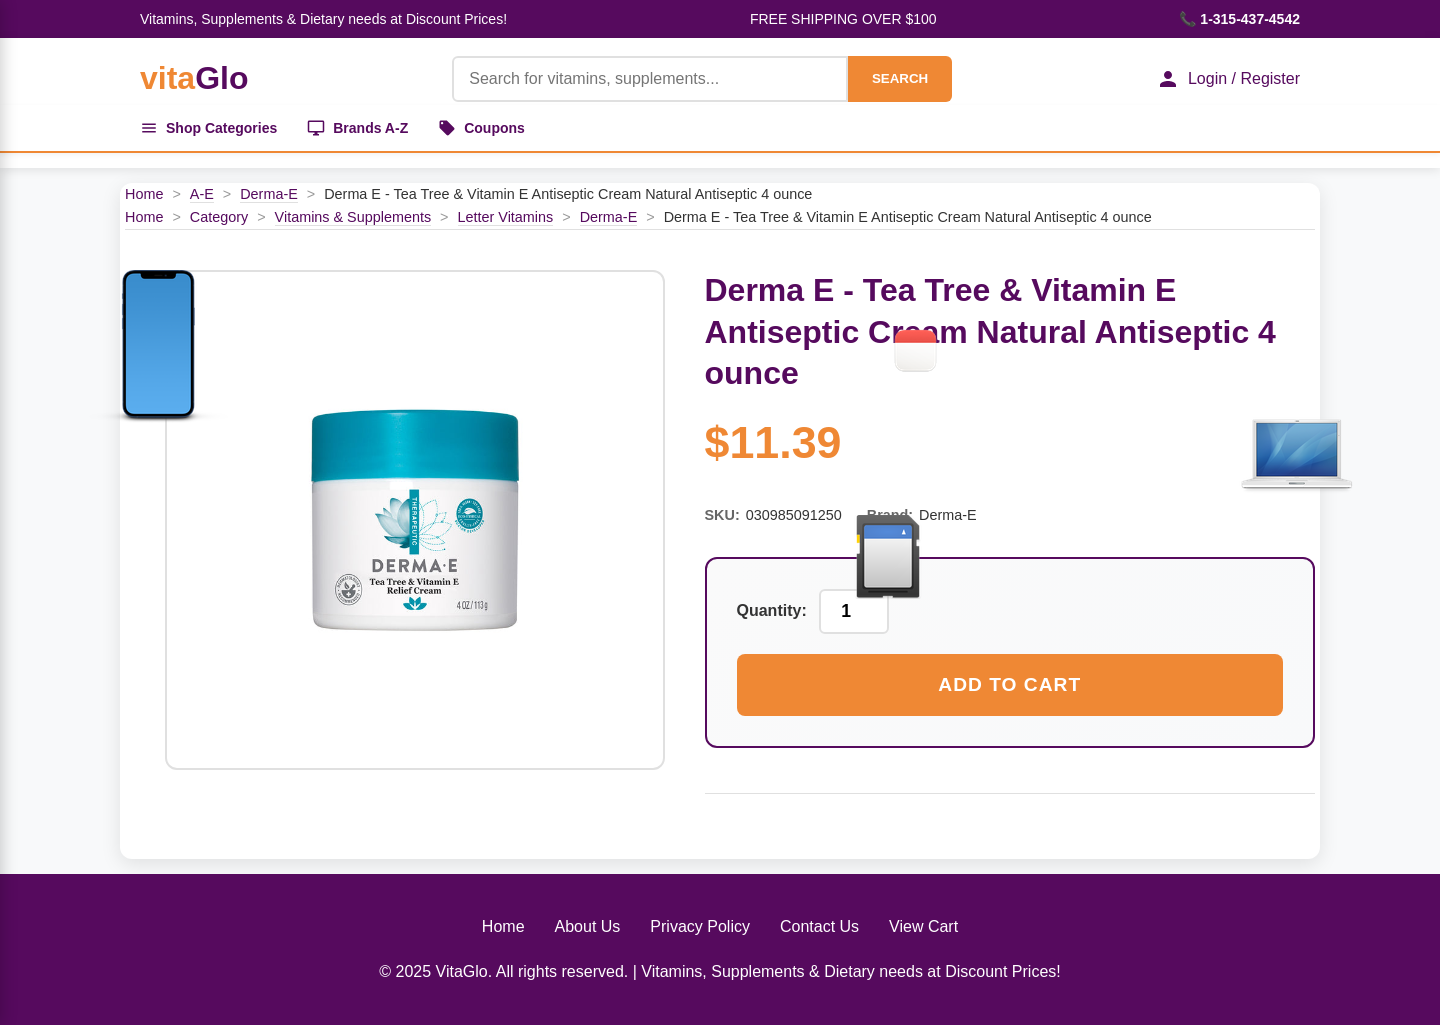  Describe the element at coordinates (915, 350) in the screenshot. I see `empty calendar placeholder icon` at that location.